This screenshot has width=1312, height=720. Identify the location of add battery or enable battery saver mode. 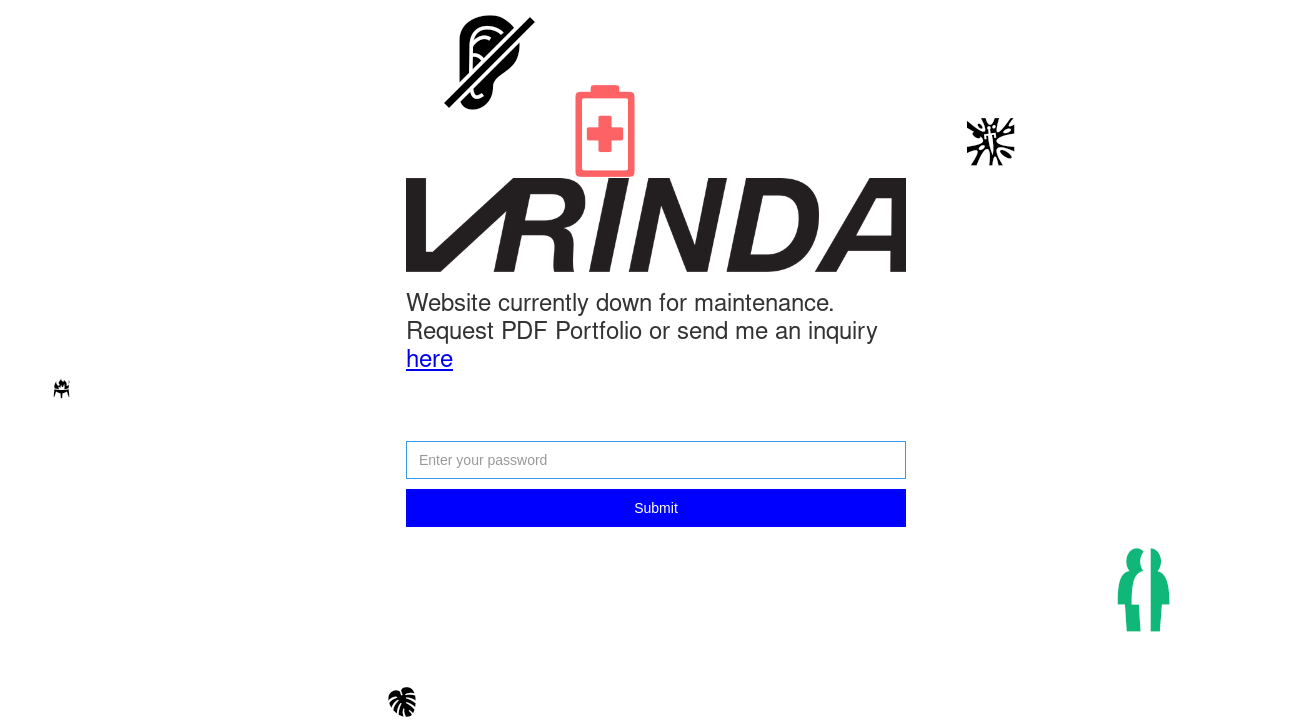
(605, 131).